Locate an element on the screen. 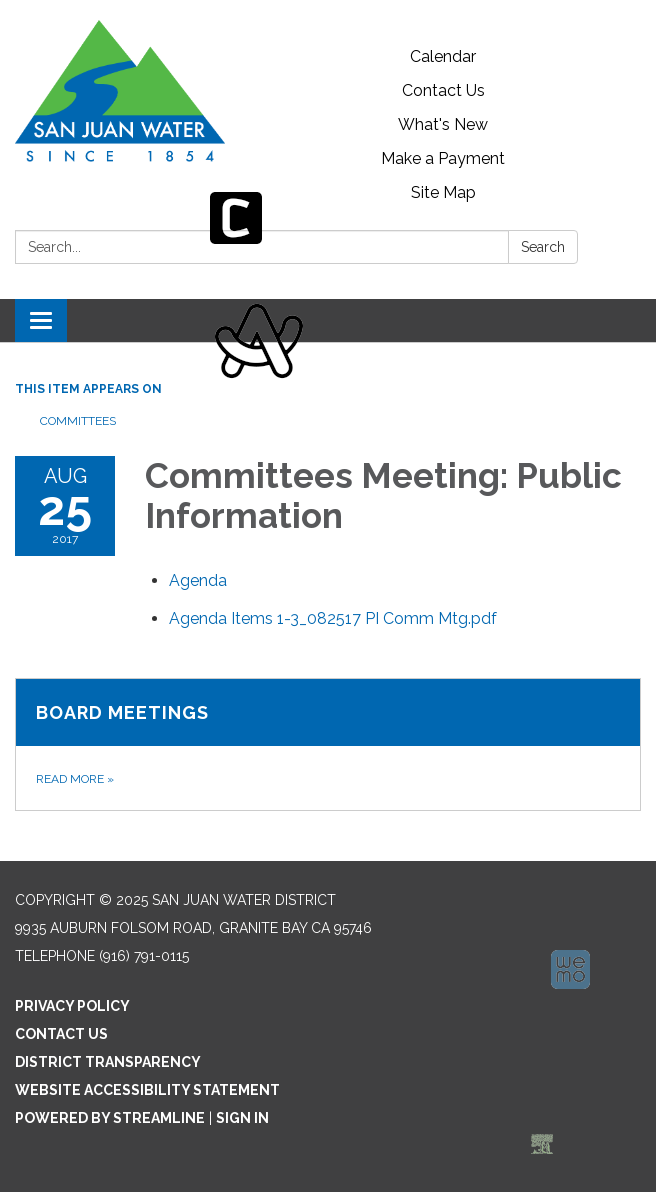  open the Wemo smart home app is located at coordinates (570, 969).